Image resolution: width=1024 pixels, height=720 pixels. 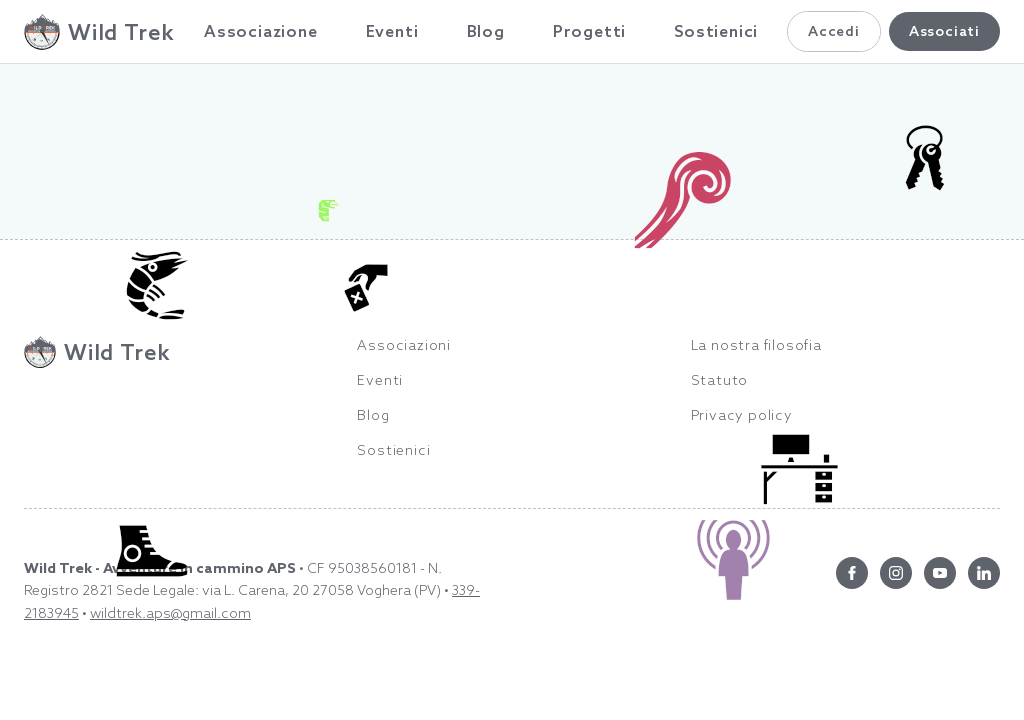 What do you see at coordinates (683, 200) in the screenshot?
I see `select wizard or mage character class` at bounding box center [683, 200].